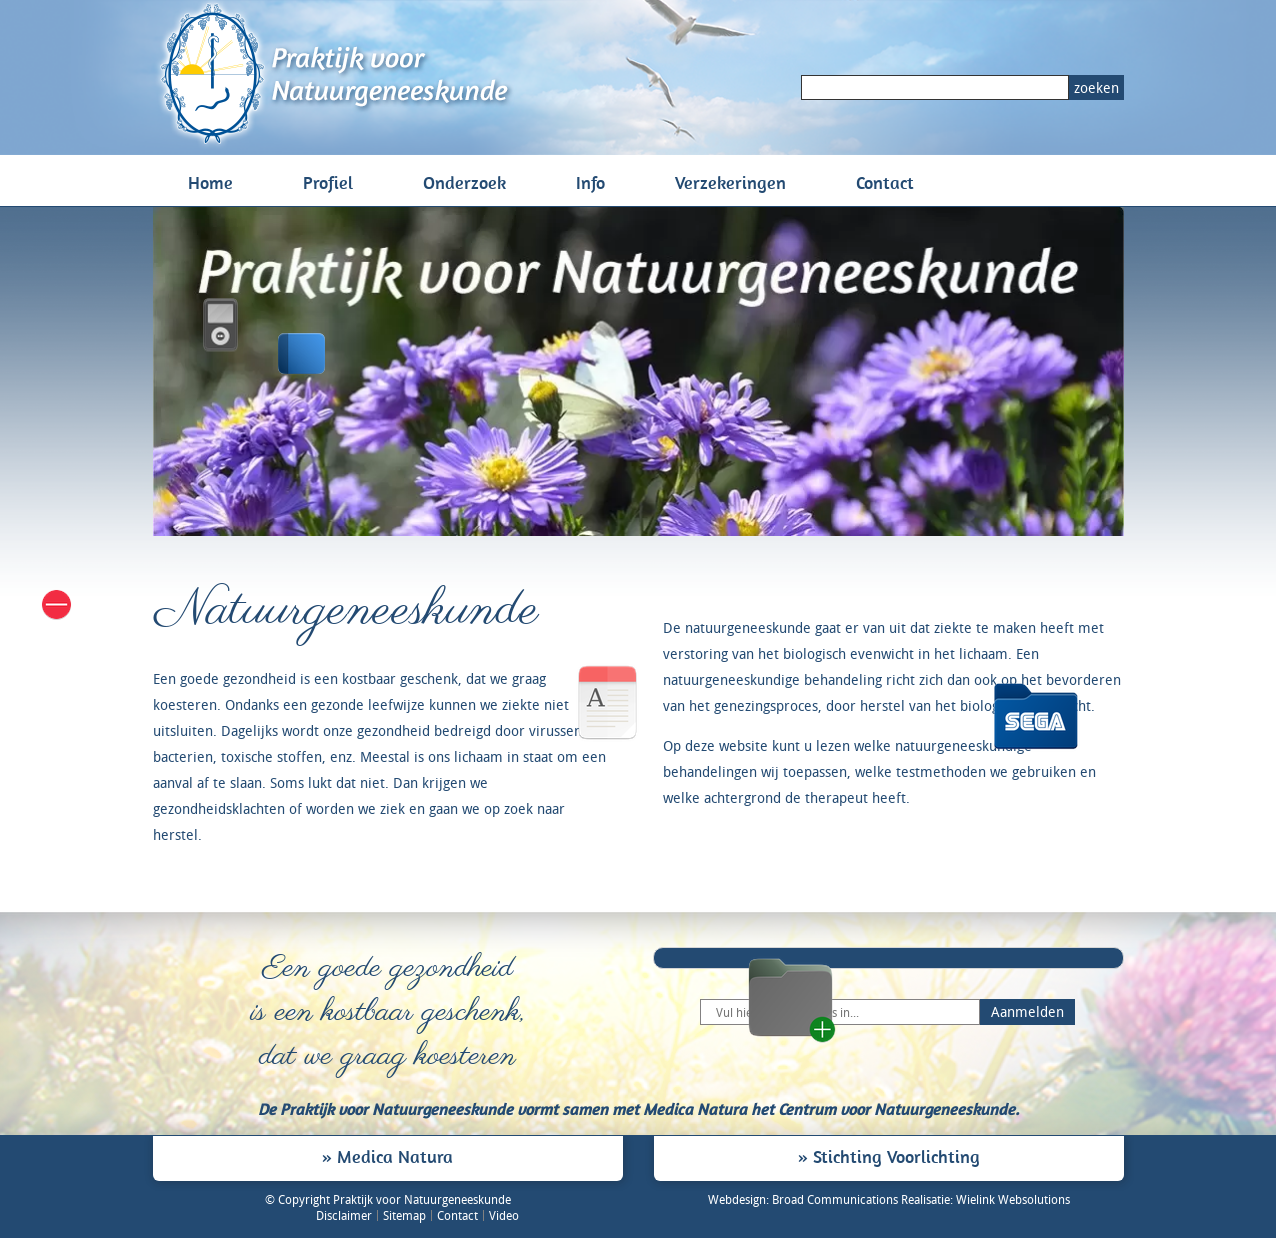  I want to click on open the gnome books e-reader application, so click(607, 702).